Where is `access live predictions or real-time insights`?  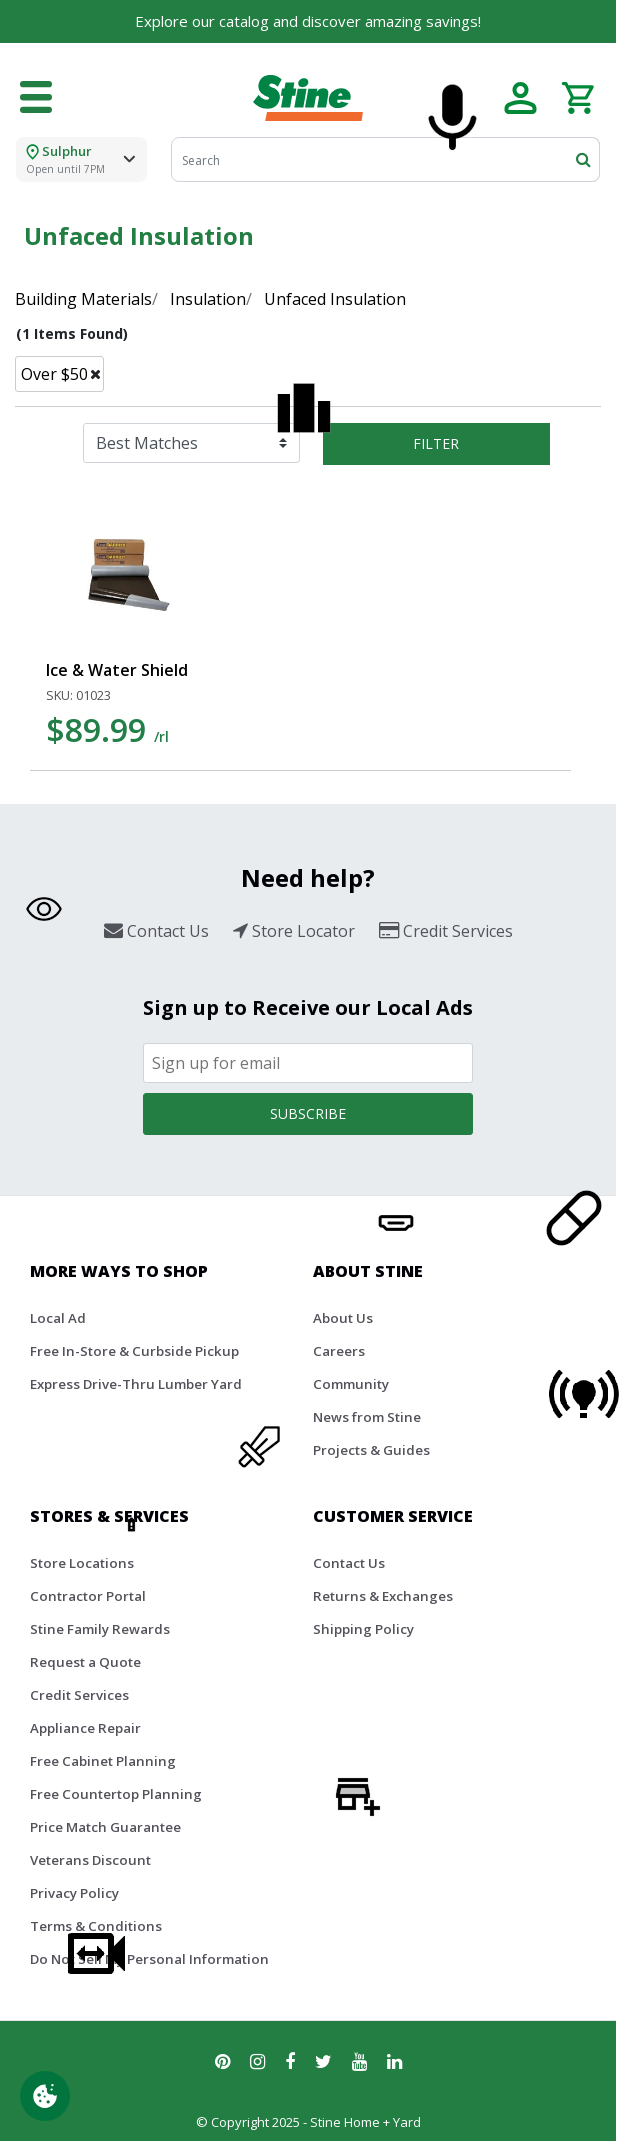 access live predictions or real-time insights is located at coordinates (584, 1394).